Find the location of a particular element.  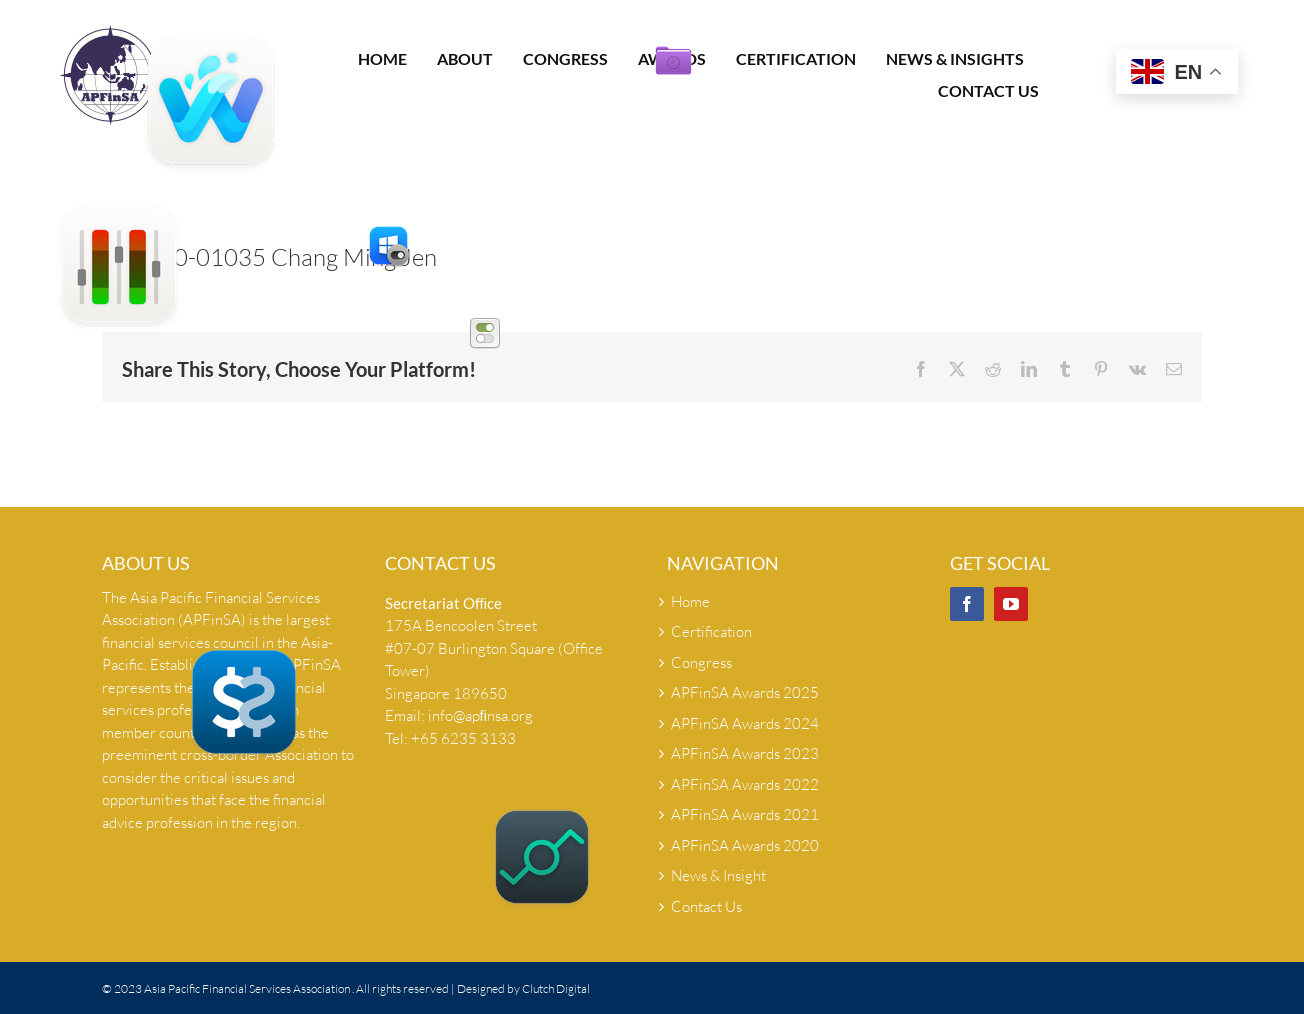

open fava, a web interface for beancount accounting is located at coordinates (244, 702).